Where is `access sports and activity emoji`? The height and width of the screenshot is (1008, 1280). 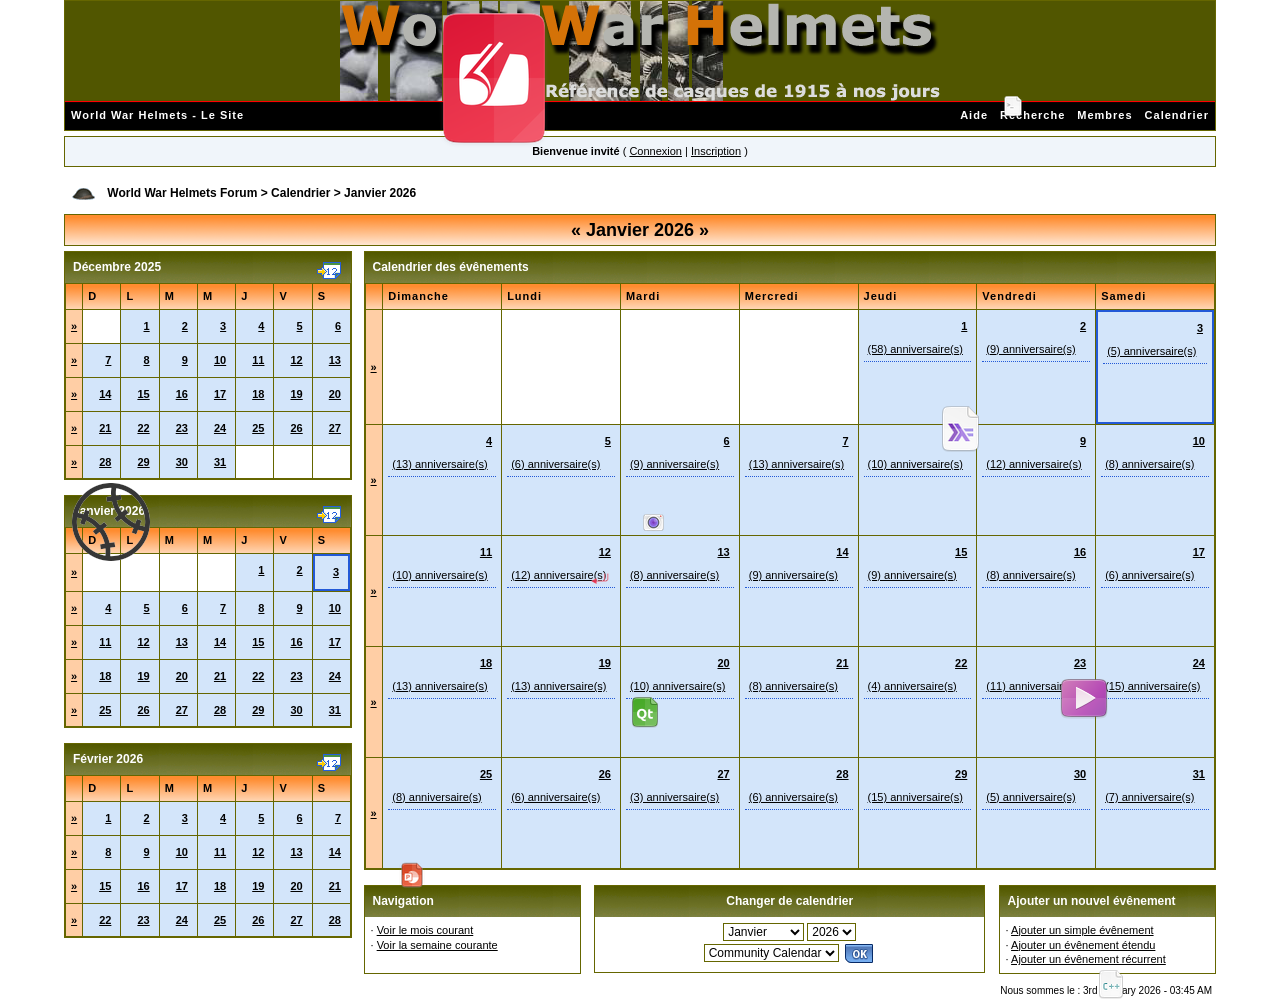
access sports and activity emoji is located at coordinates (111, 522).